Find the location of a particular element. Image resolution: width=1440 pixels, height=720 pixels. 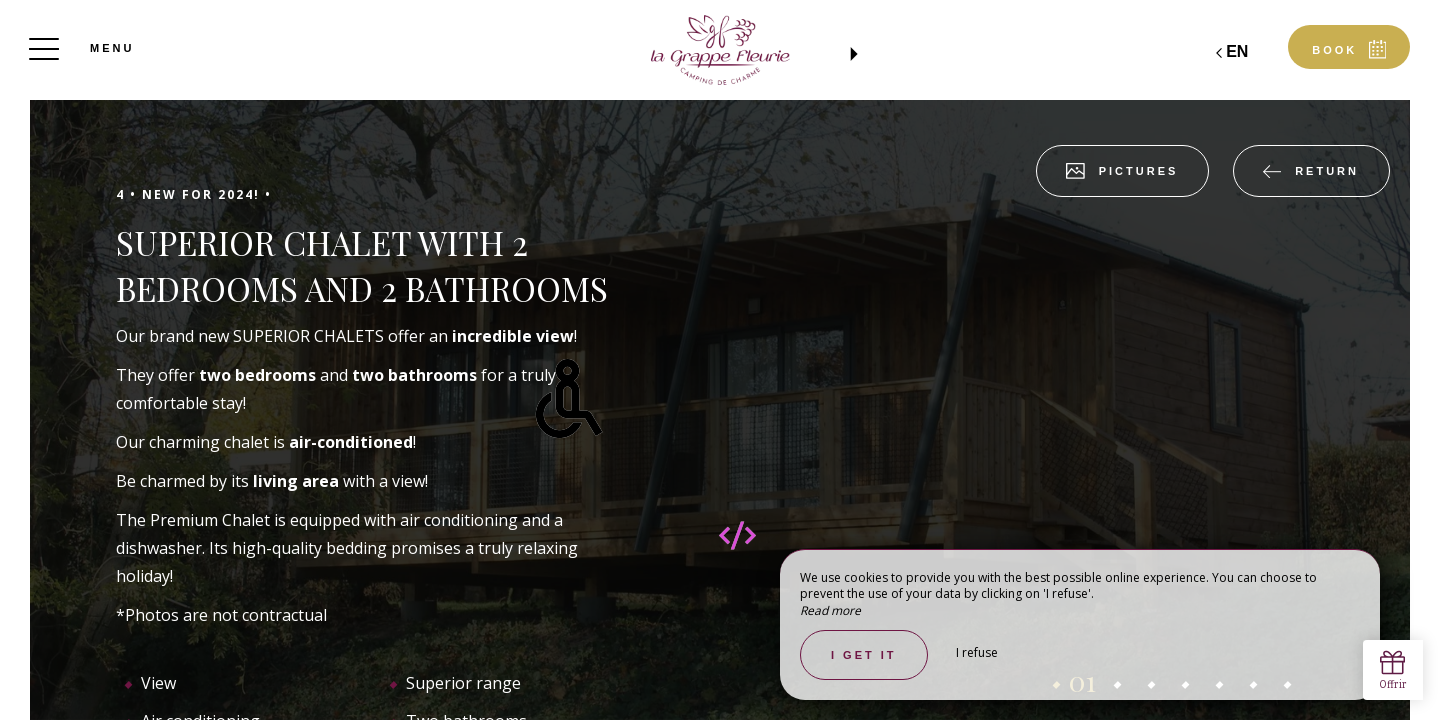

indicates wheelchair accessible facilities is located at coordinates (567, 398).